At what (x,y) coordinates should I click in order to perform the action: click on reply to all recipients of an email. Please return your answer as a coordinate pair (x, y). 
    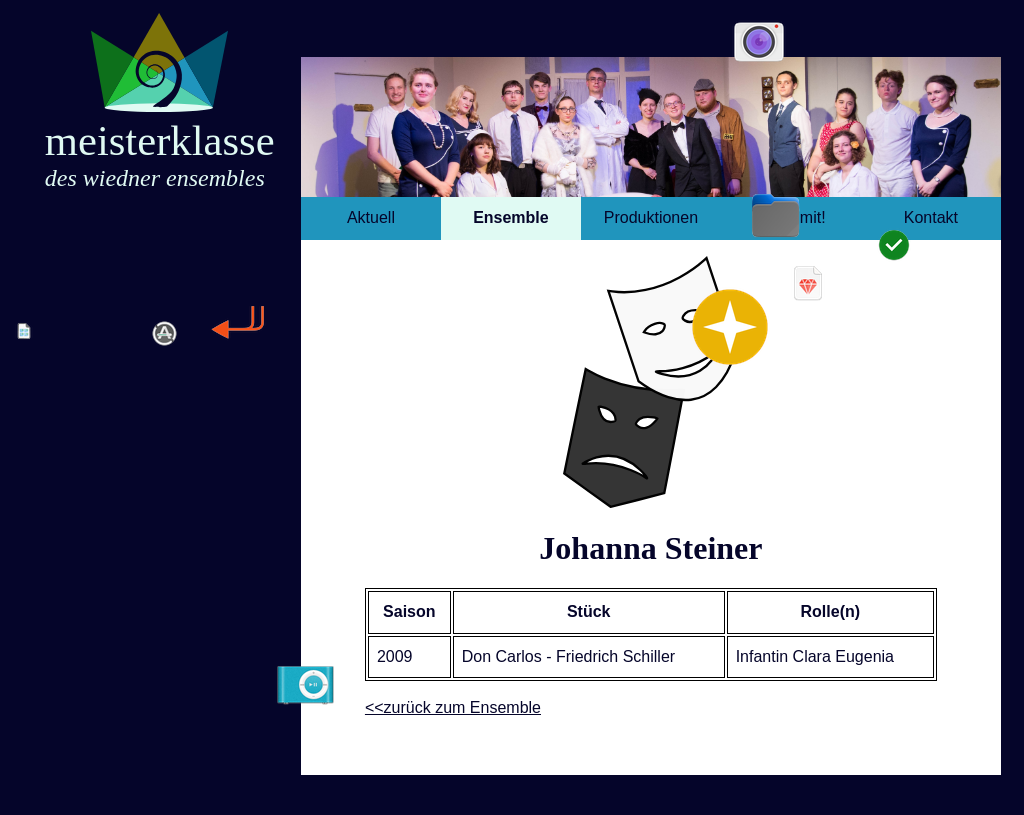
    Looking at the image, I should click on (237, 322).